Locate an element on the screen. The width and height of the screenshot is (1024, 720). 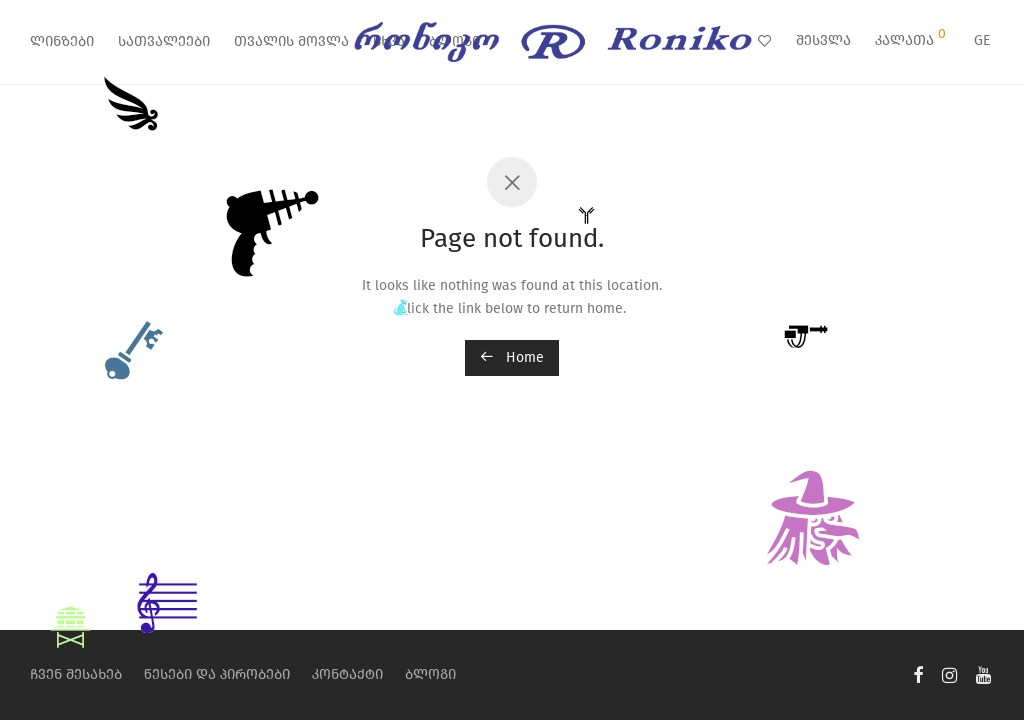
access pet or animal-related features is located at coordinates (401, 307).